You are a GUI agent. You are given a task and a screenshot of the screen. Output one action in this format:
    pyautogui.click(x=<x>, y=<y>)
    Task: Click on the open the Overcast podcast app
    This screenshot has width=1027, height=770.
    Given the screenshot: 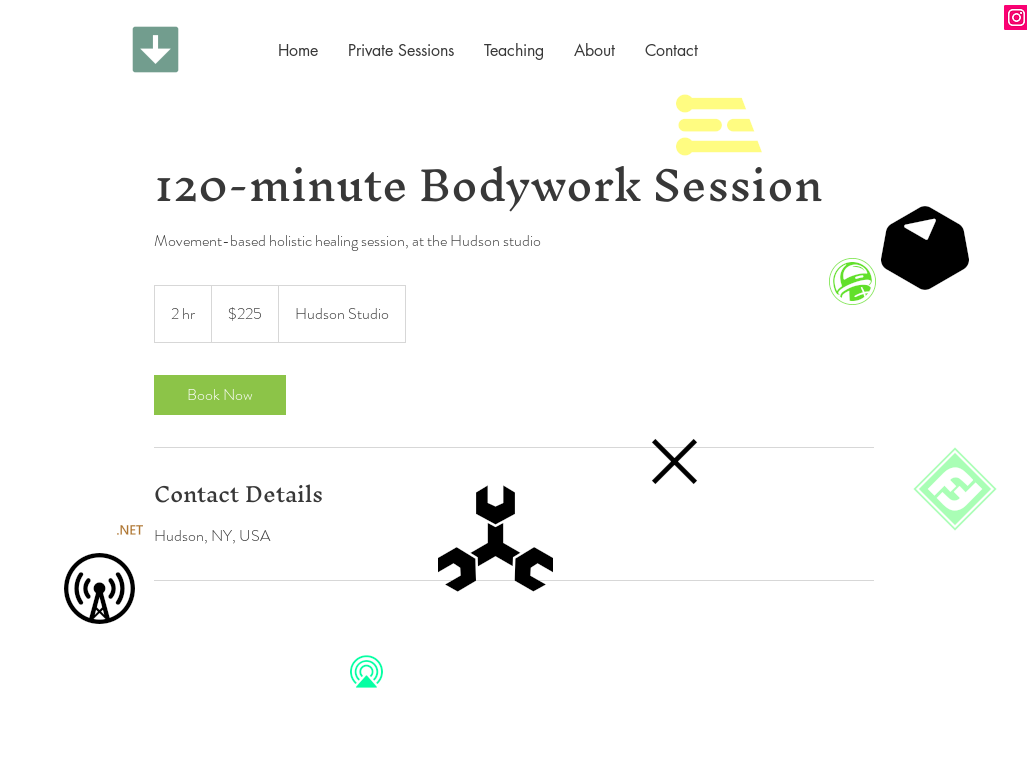 What is the action you would take?
    pyautogui.click(x=99, y=588)
    